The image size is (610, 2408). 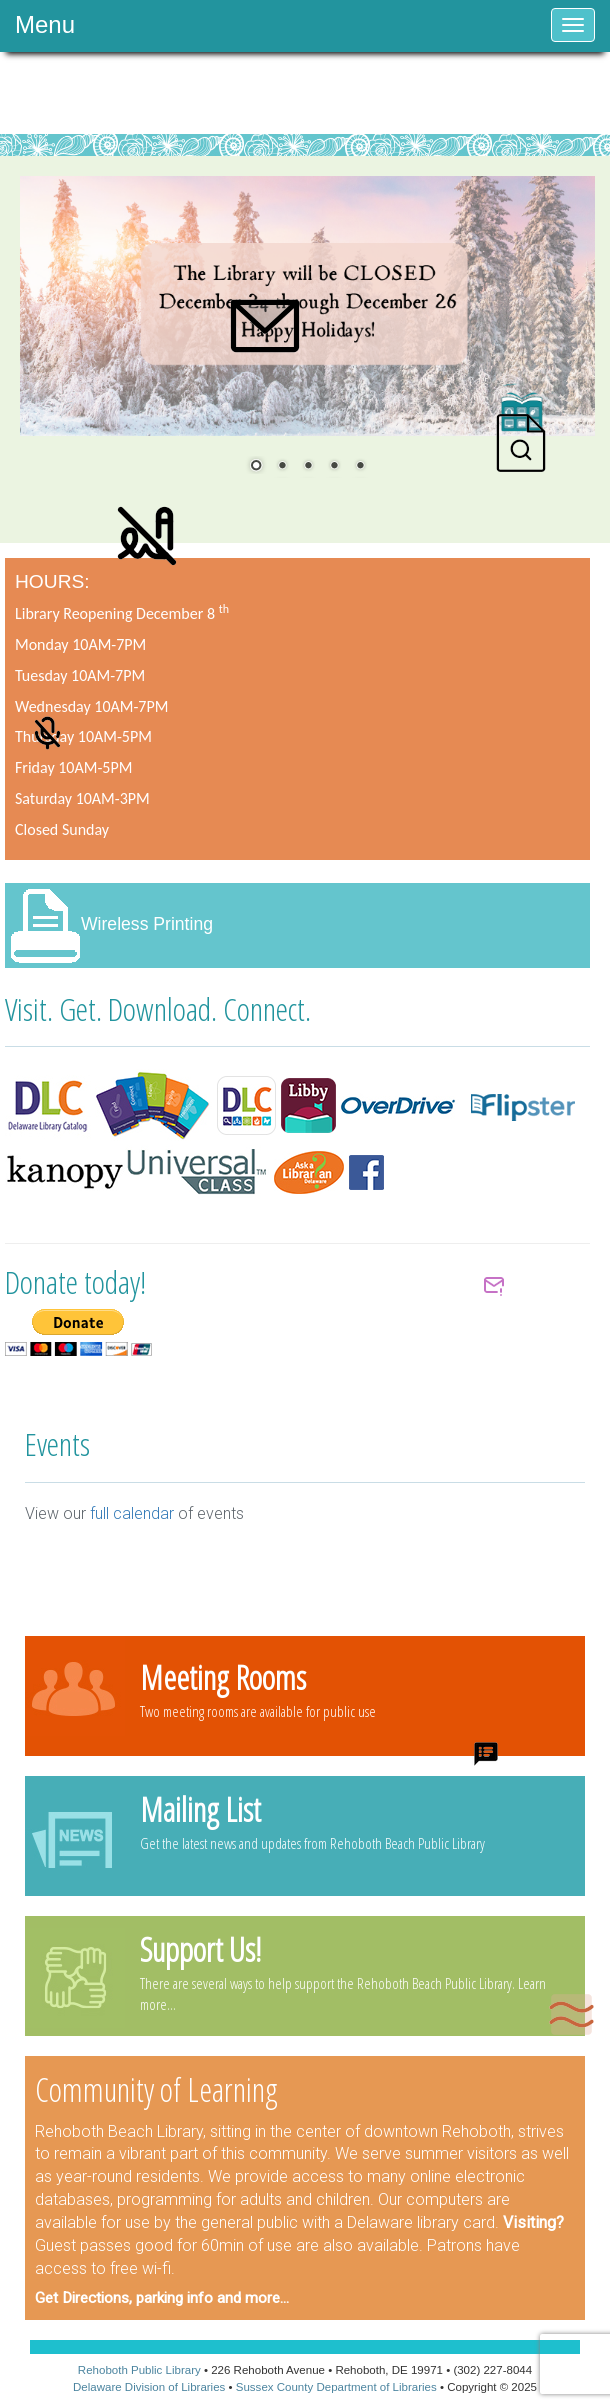 I want to click on disable auto-signature or sign-off, so click(x=147, y=536).